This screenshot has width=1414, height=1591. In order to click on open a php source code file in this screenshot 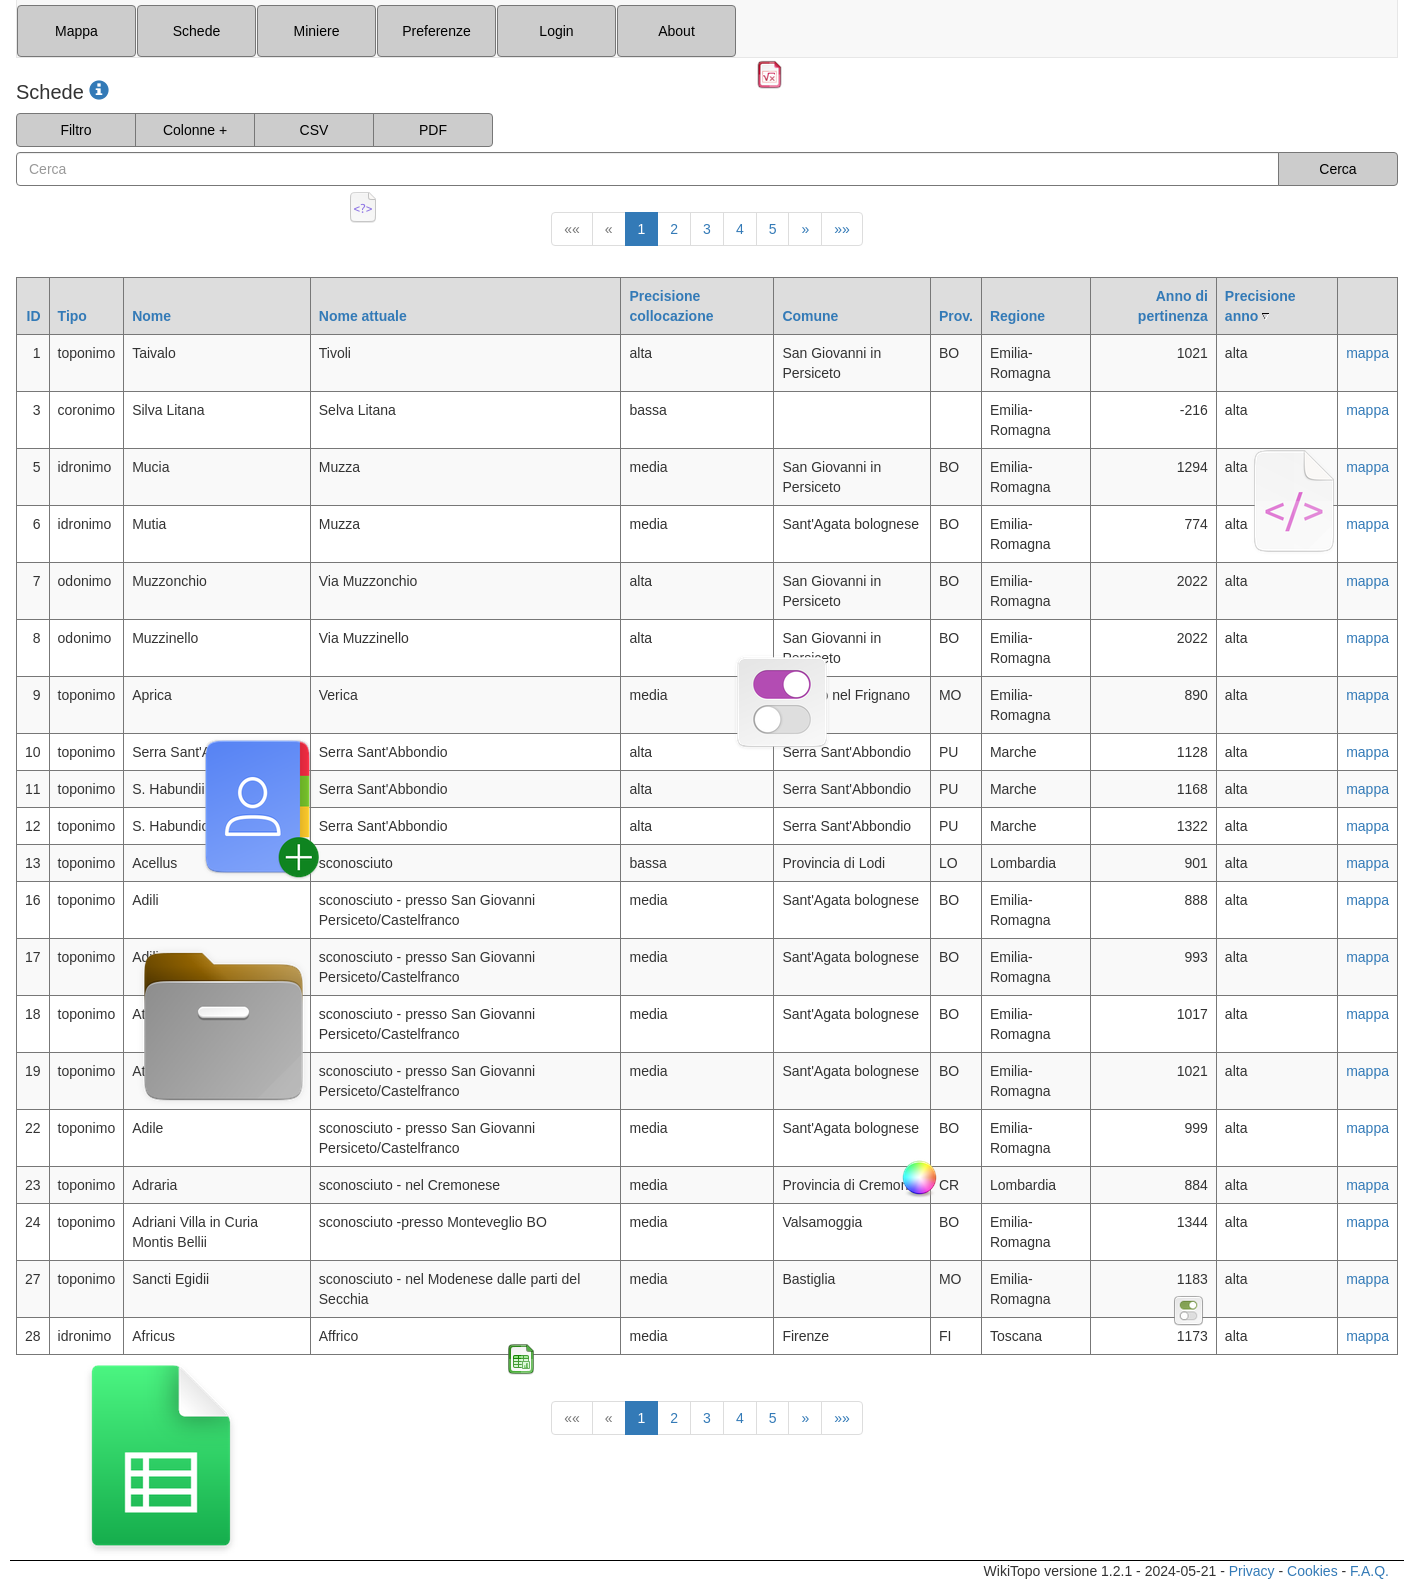, I will do `click(363, 207)`.